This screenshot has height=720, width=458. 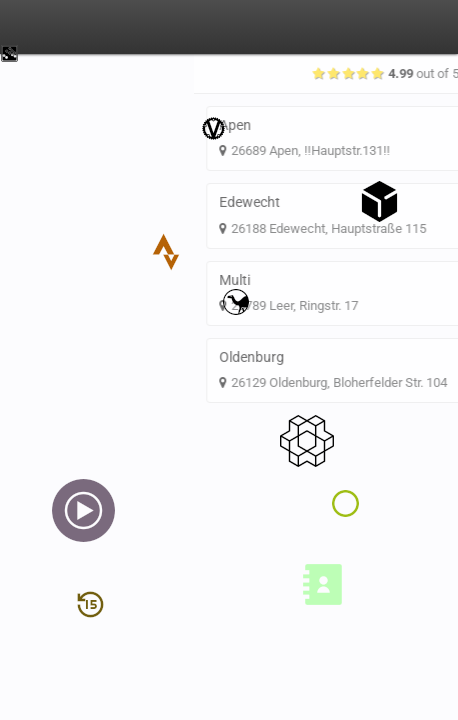 What do you see at coordinates (166, 252) in the screenshot?
I see `open the Strava app` at bounding box center [166, 252].